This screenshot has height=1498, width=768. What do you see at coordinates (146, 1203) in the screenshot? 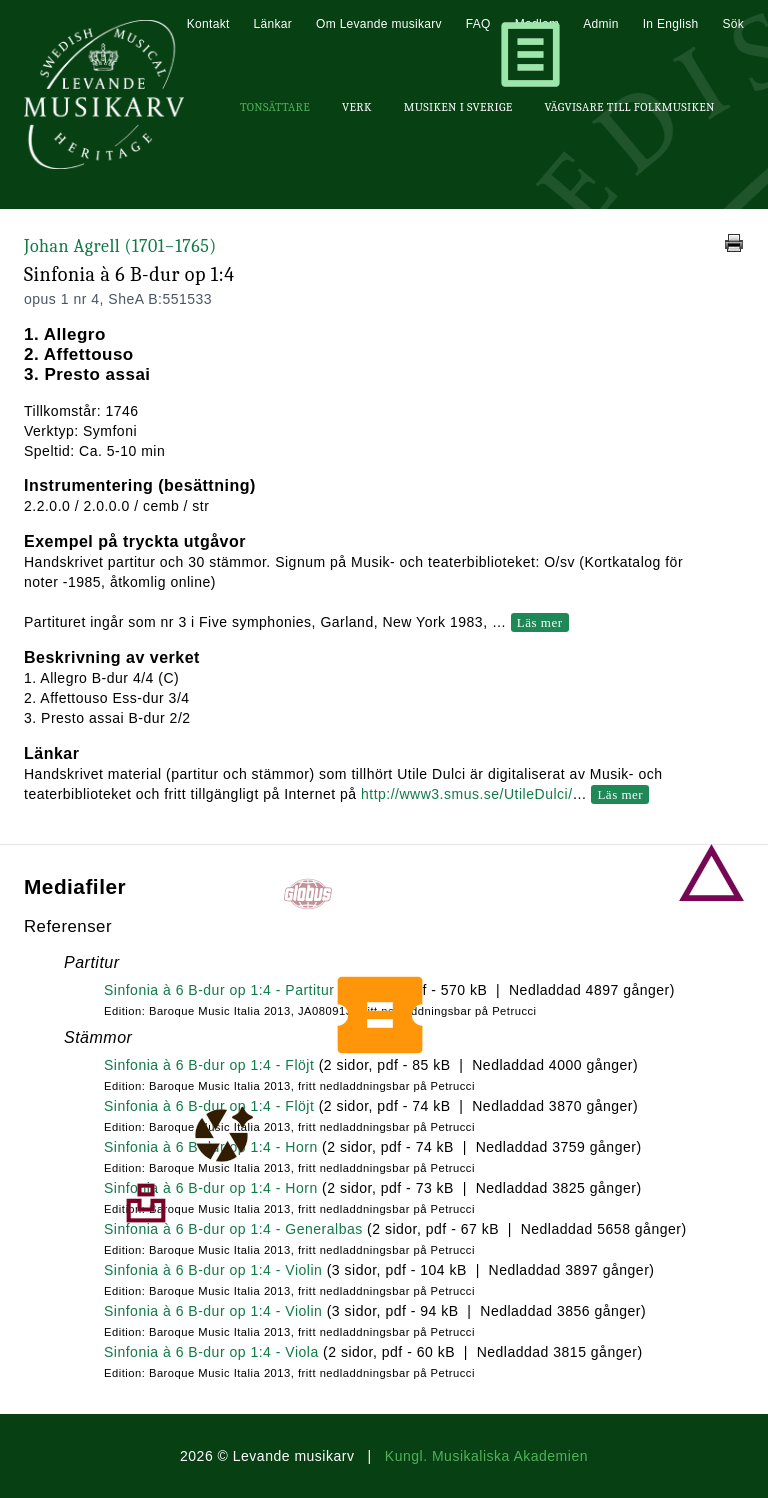
I see `unsplash logo - access free stock photos` at bounding box center [146, 1203].